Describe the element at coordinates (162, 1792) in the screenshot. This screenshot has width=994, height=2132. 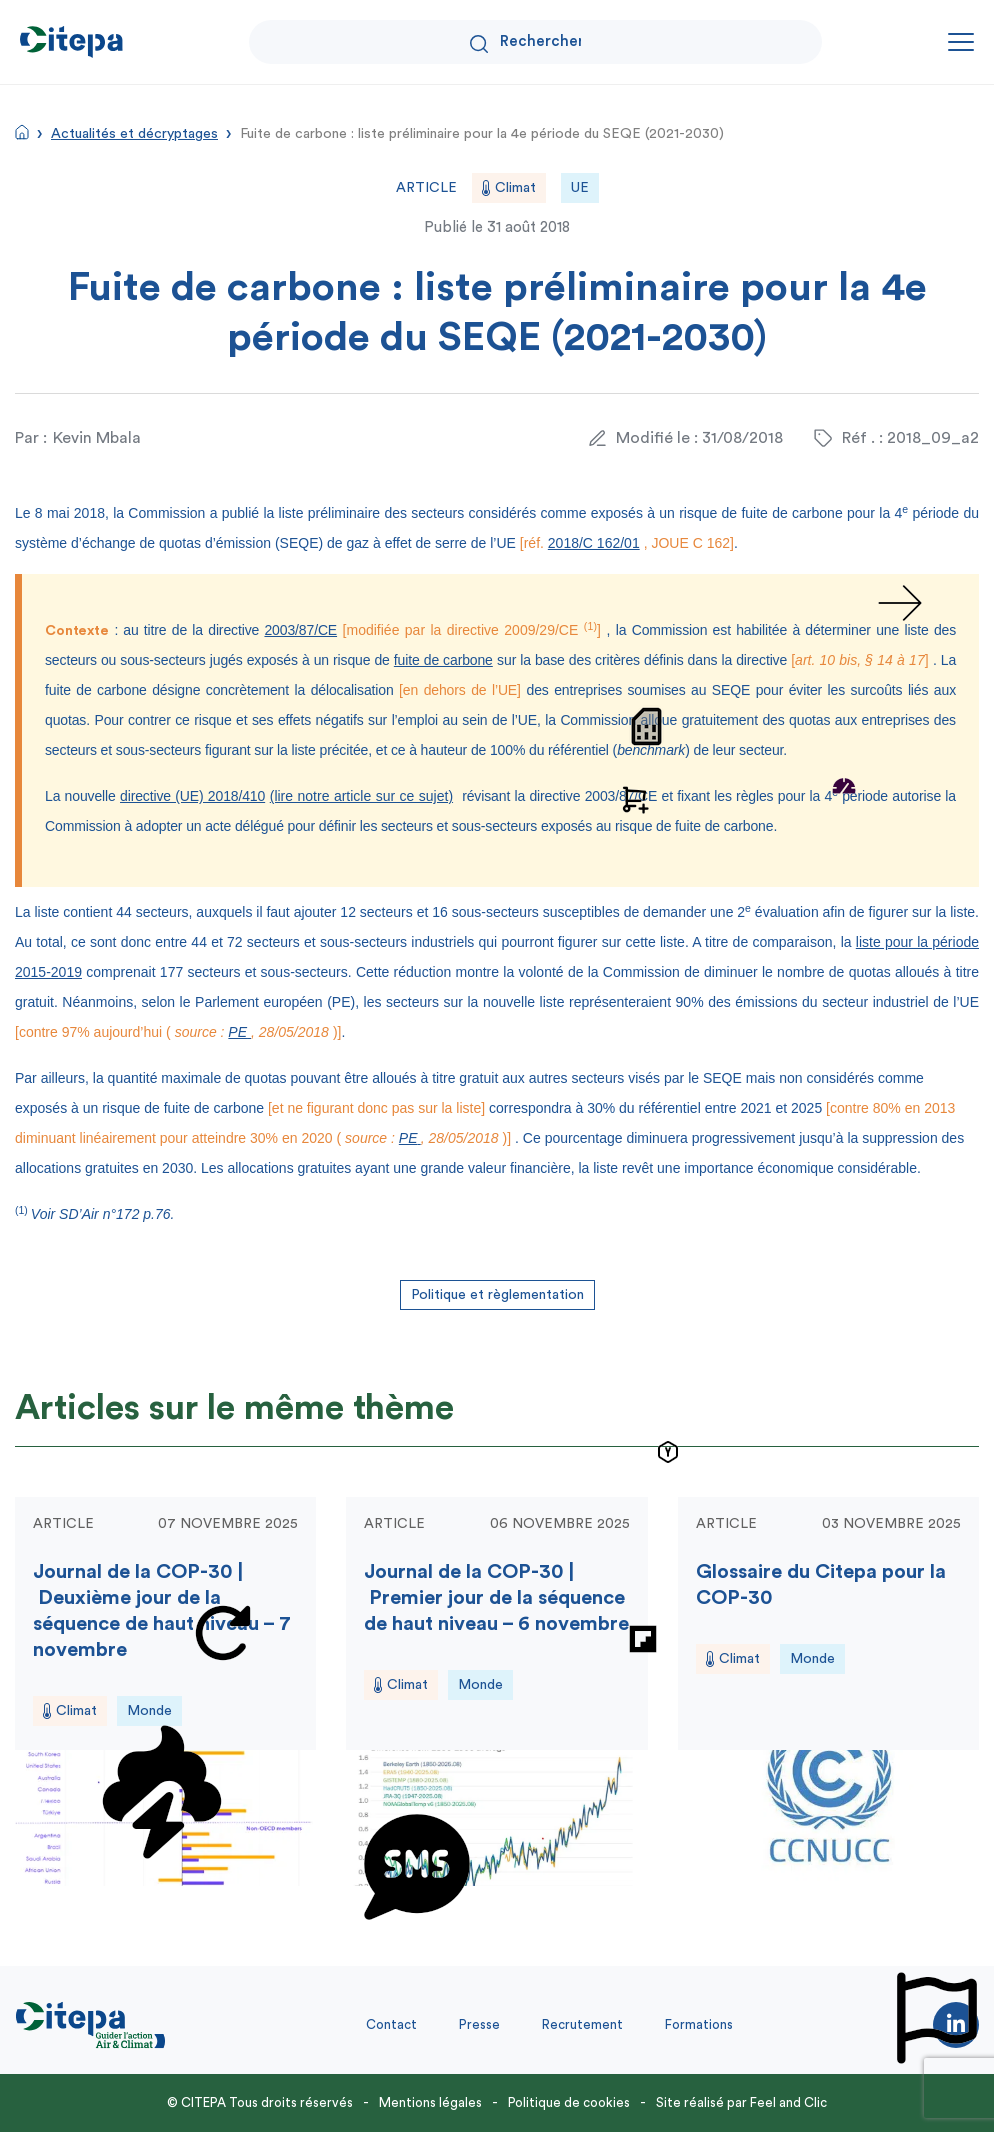
I see `indicates a system error or crash` at that location.